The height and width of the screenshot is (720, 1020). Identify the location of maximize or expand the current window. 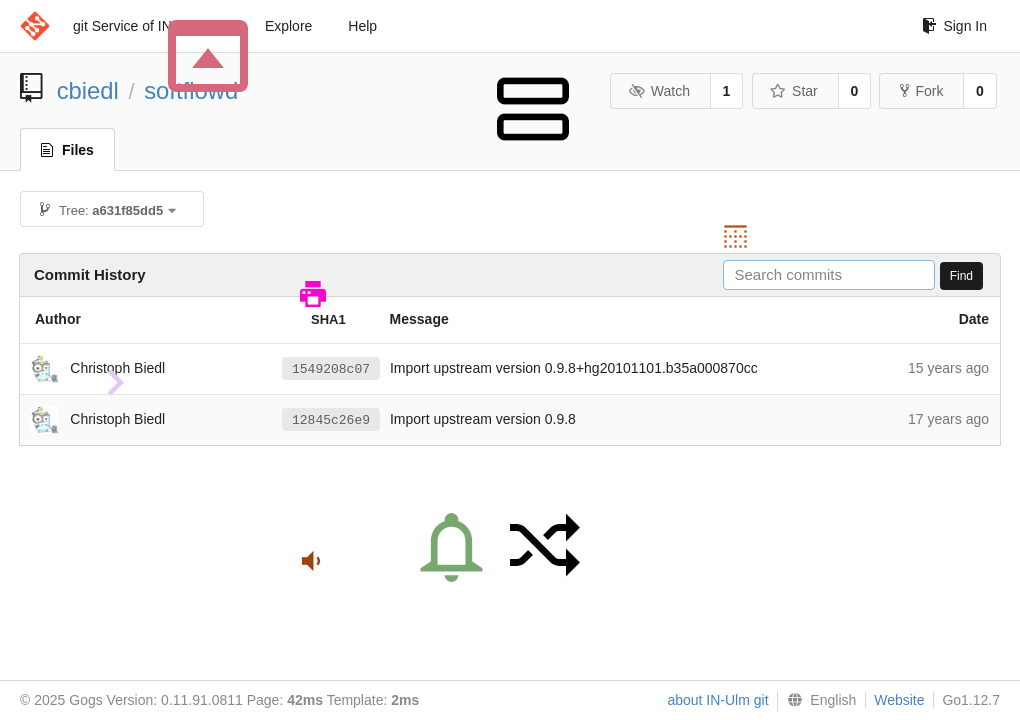
(208, 56).